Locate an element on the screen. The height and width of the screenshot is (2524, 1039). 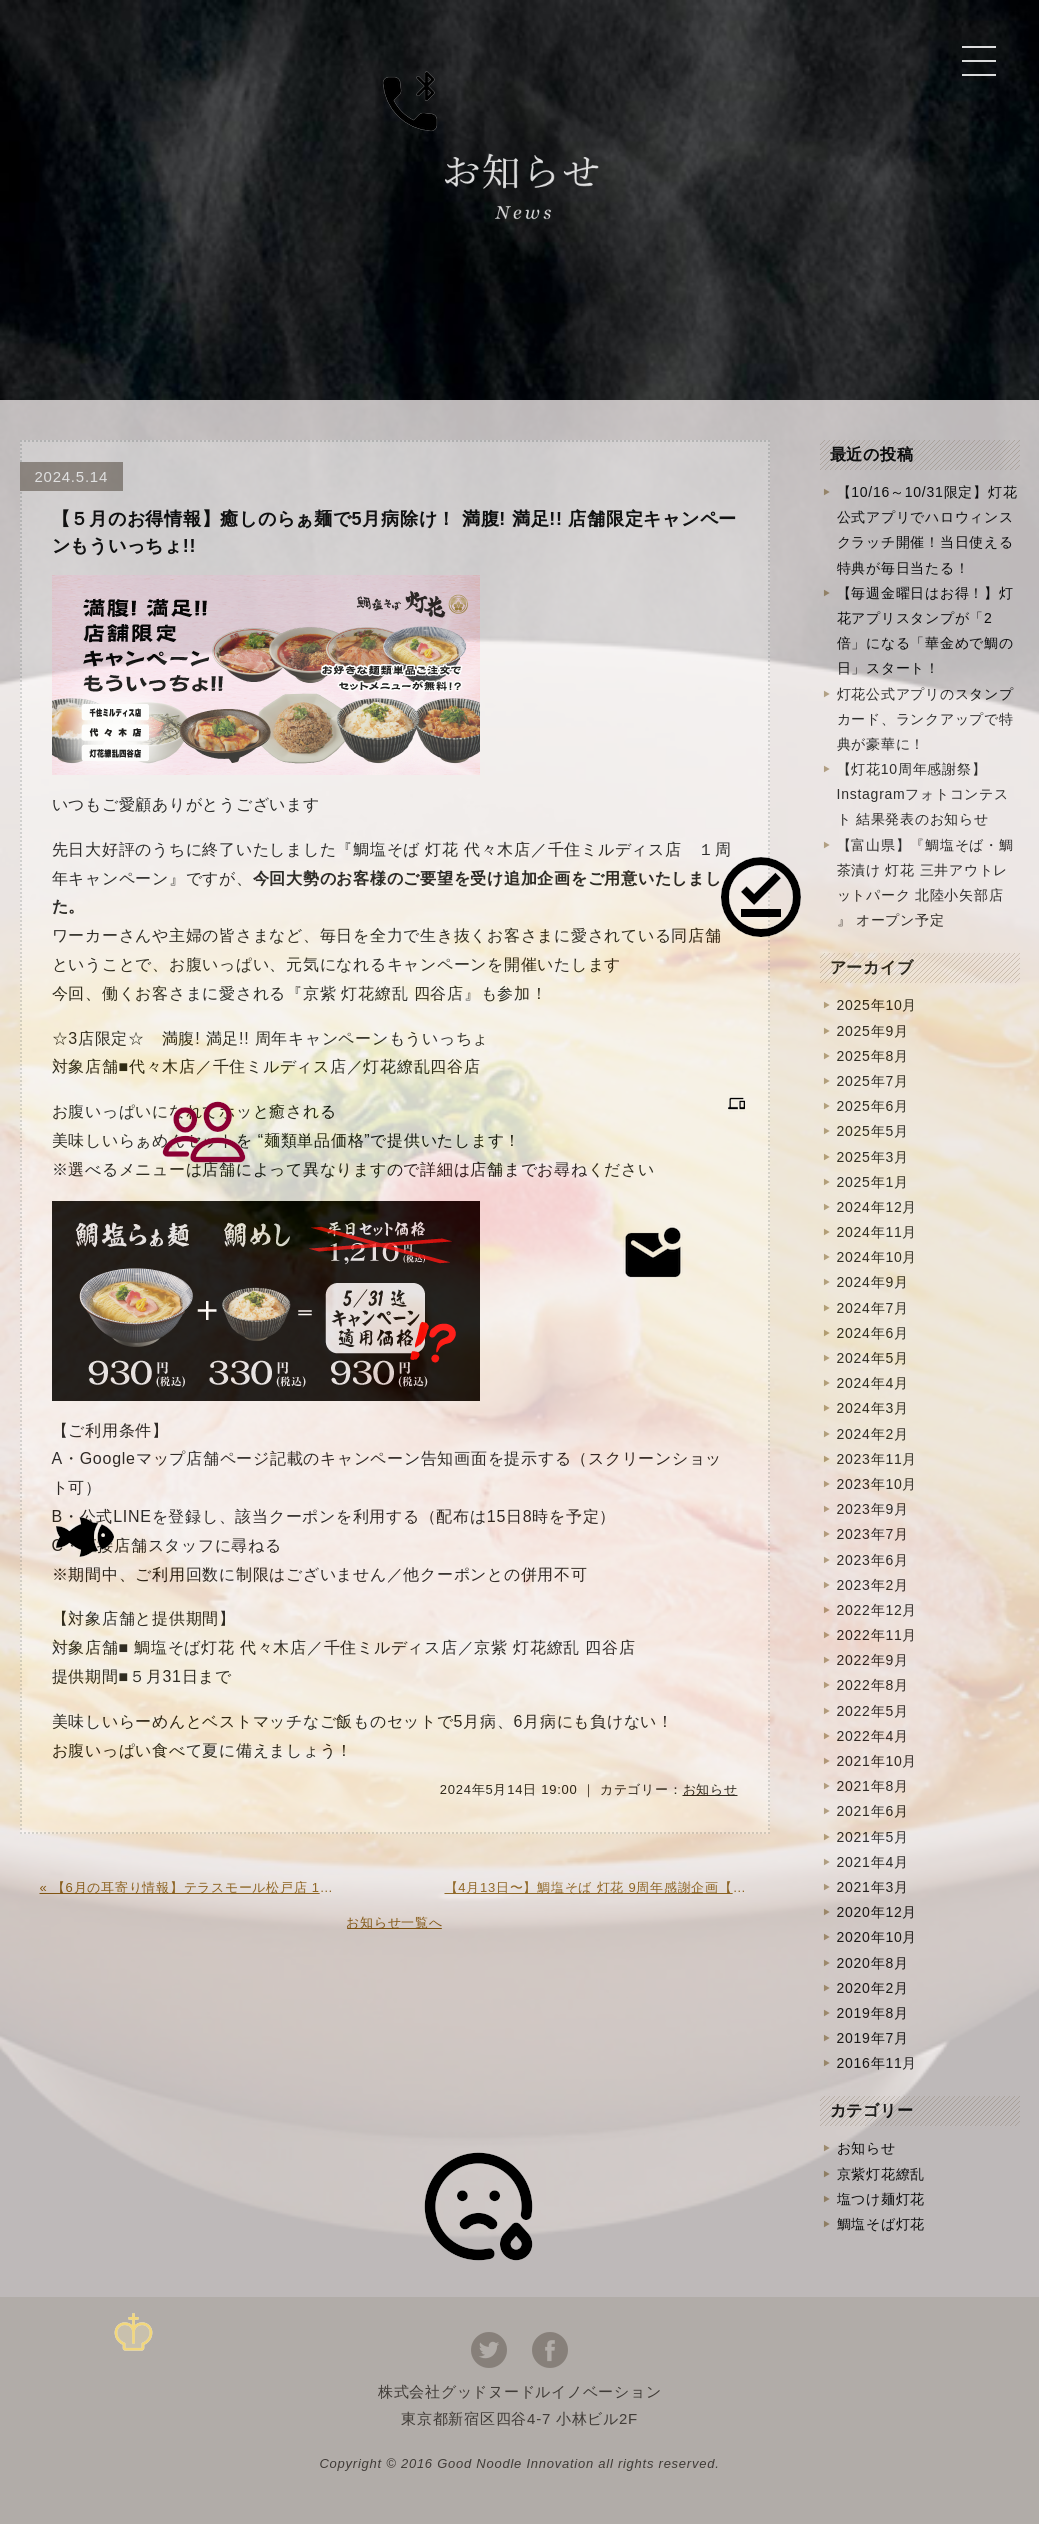
view connected devices is located at coordinates (736, 1103).